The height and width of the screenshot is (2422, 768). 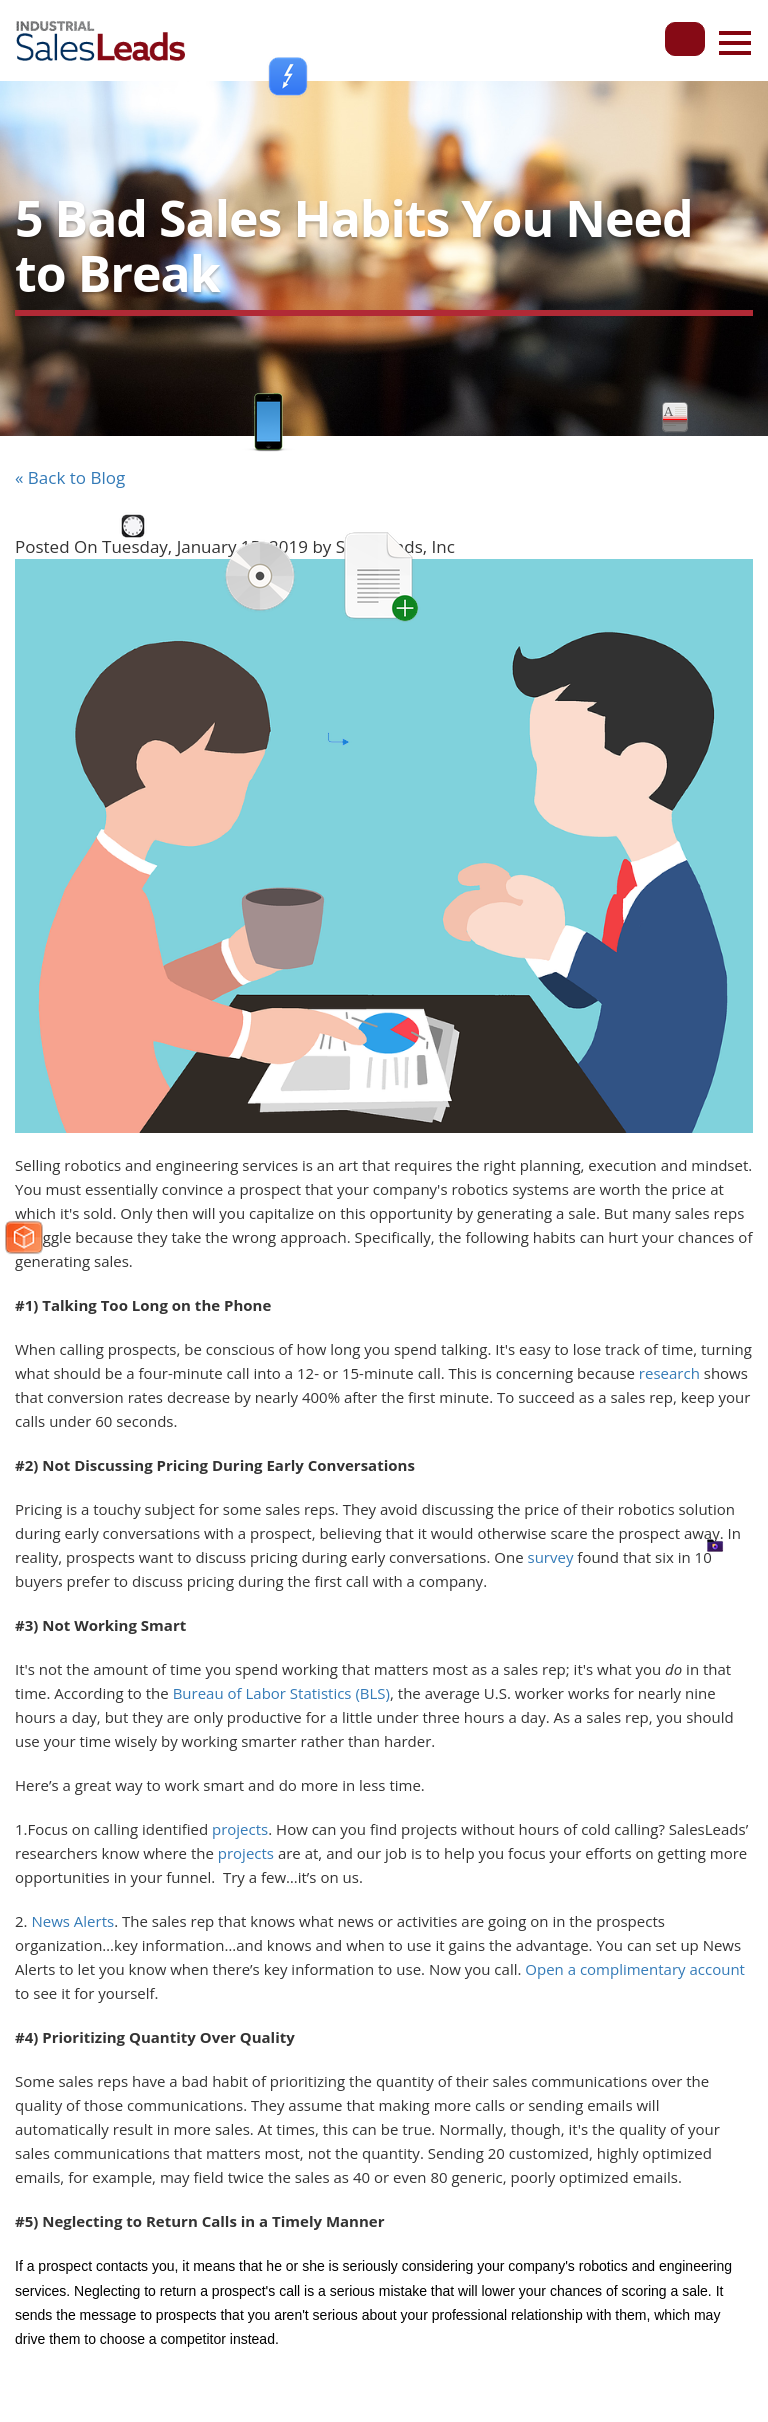 I want to click on create a new document, so click(x=378, y=575).